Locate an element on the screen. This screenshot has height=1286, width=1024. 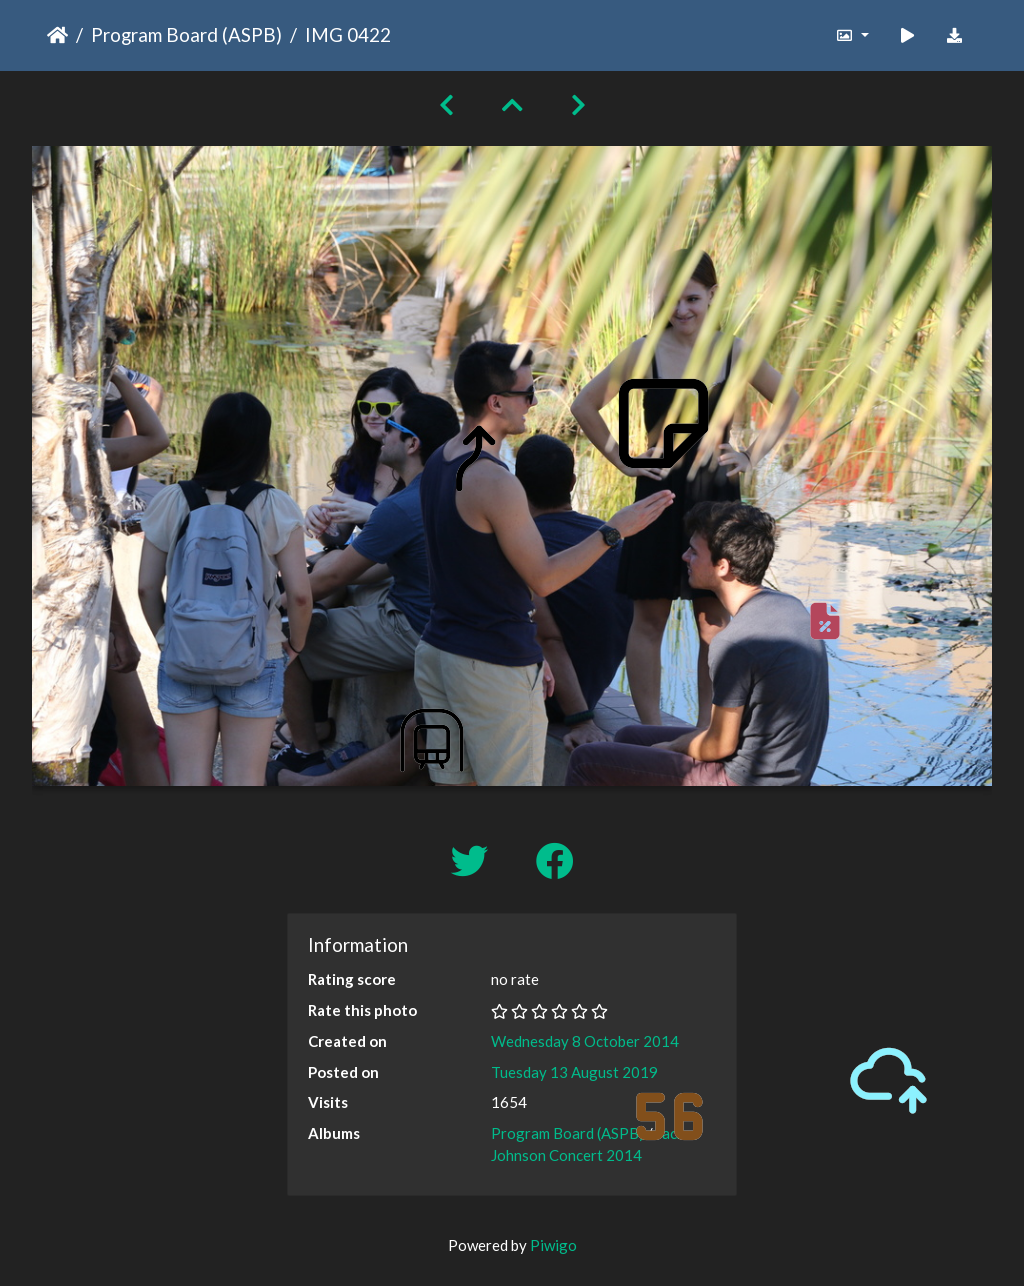
create a new note is located at coordinates (663, 423).